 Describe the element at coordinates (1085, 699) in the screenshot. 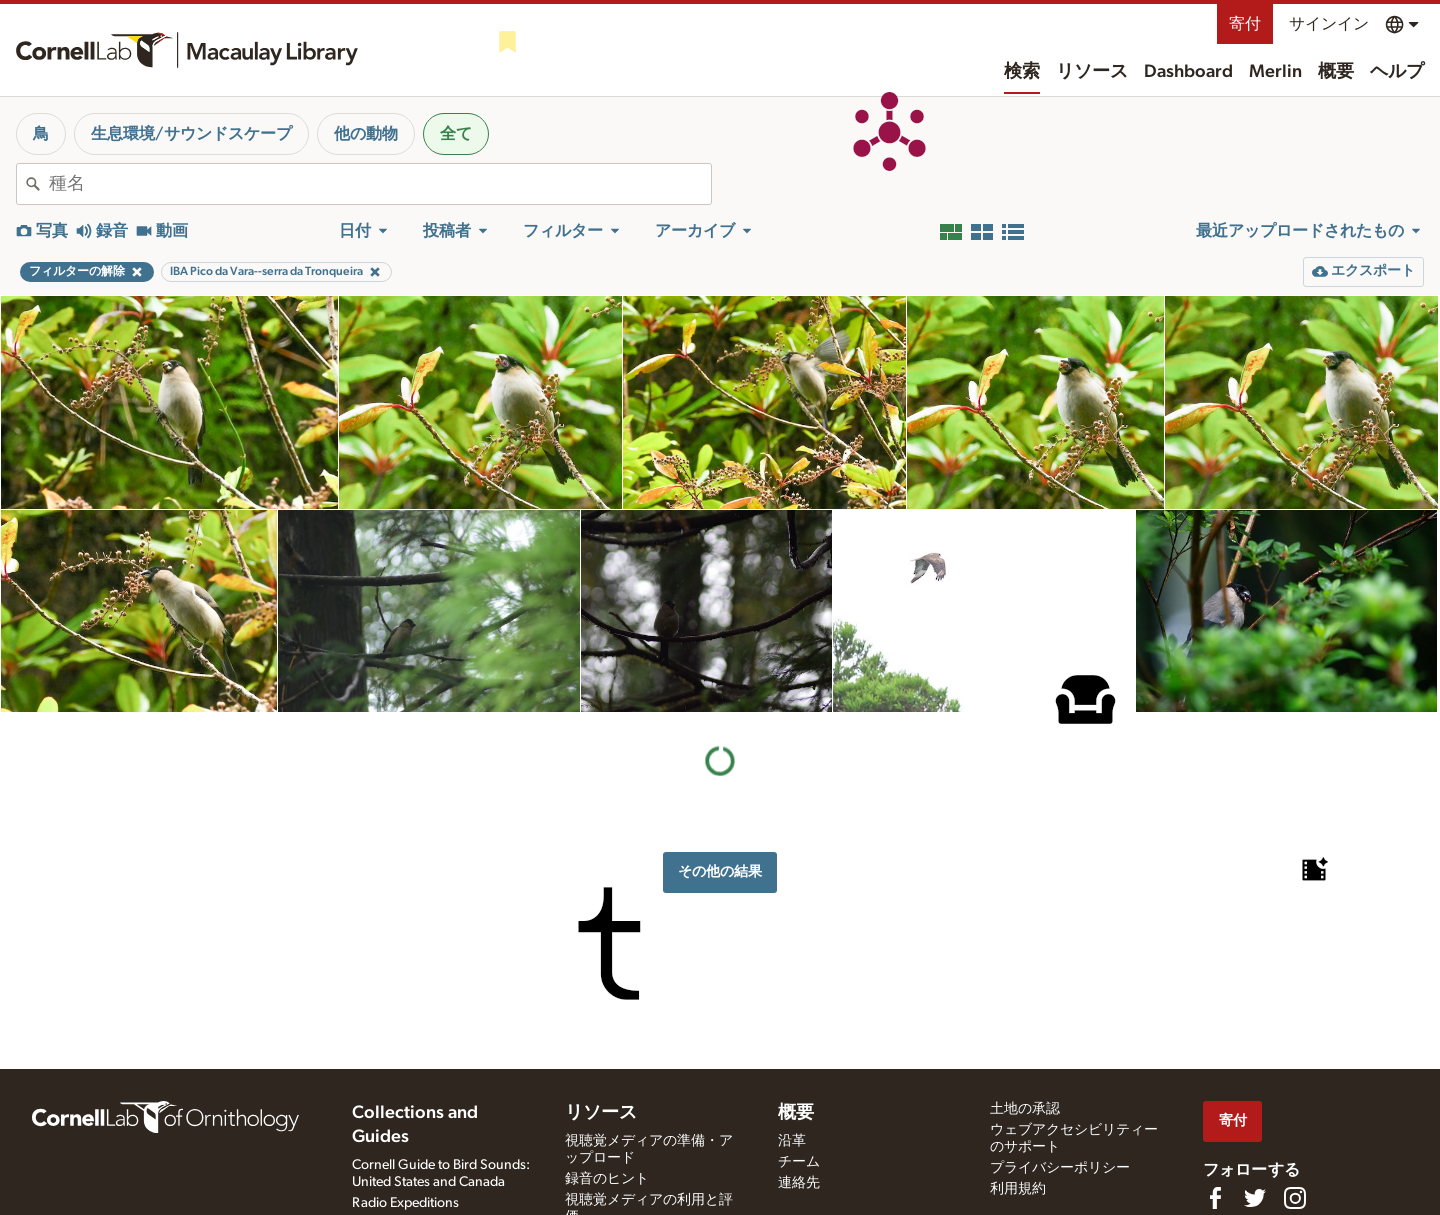

I see `browse furniture or home decor items` at that location.